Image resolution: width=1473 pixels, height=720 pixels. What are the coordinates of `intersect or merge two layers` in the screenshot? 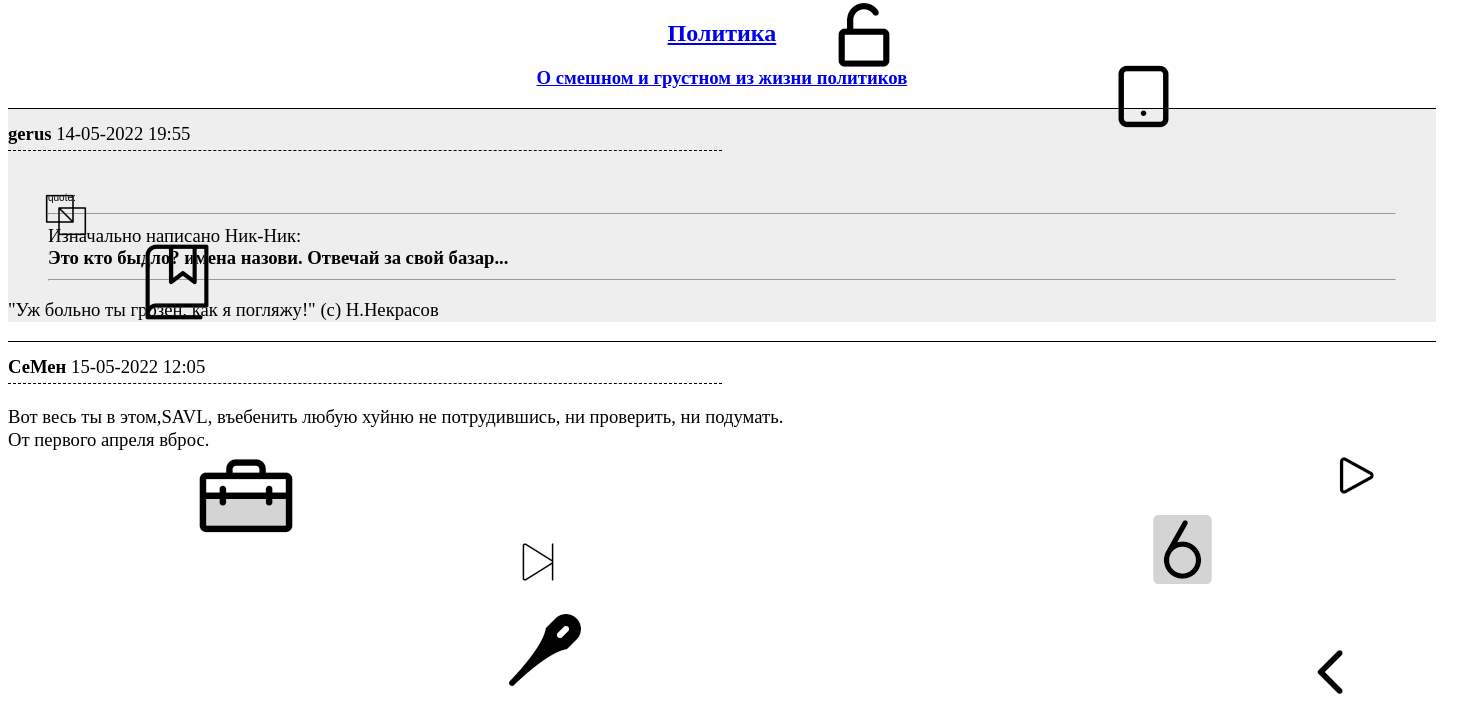 It's located at (66, 215).